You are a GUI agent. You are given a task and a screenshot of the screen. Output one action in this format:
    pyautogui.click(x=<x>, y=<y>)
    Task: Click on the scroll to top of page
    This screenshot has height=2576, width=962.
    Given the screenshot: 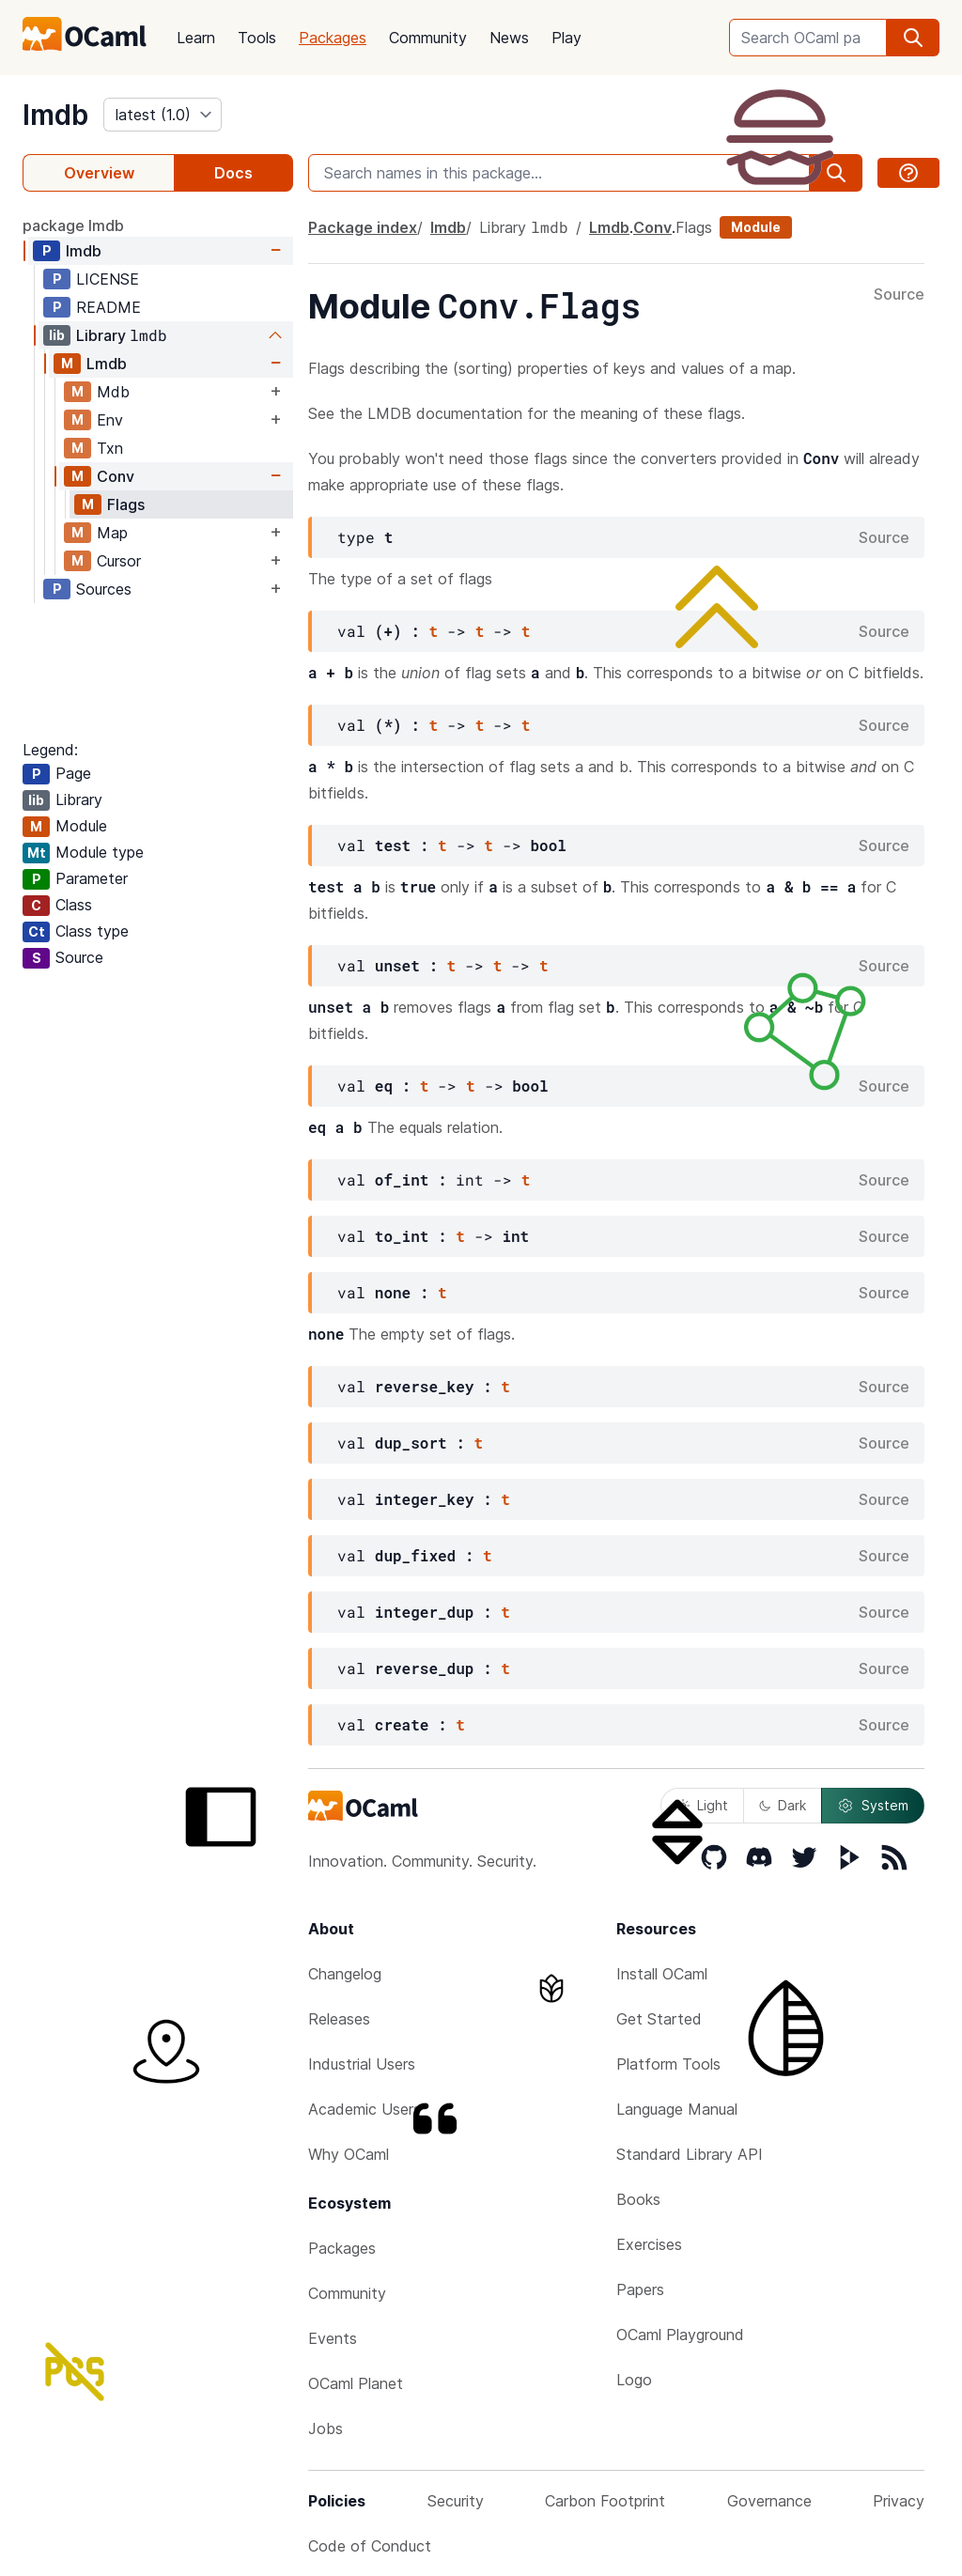 What is the action you would take?
    pyautogui.click(x=717, y=611)
    